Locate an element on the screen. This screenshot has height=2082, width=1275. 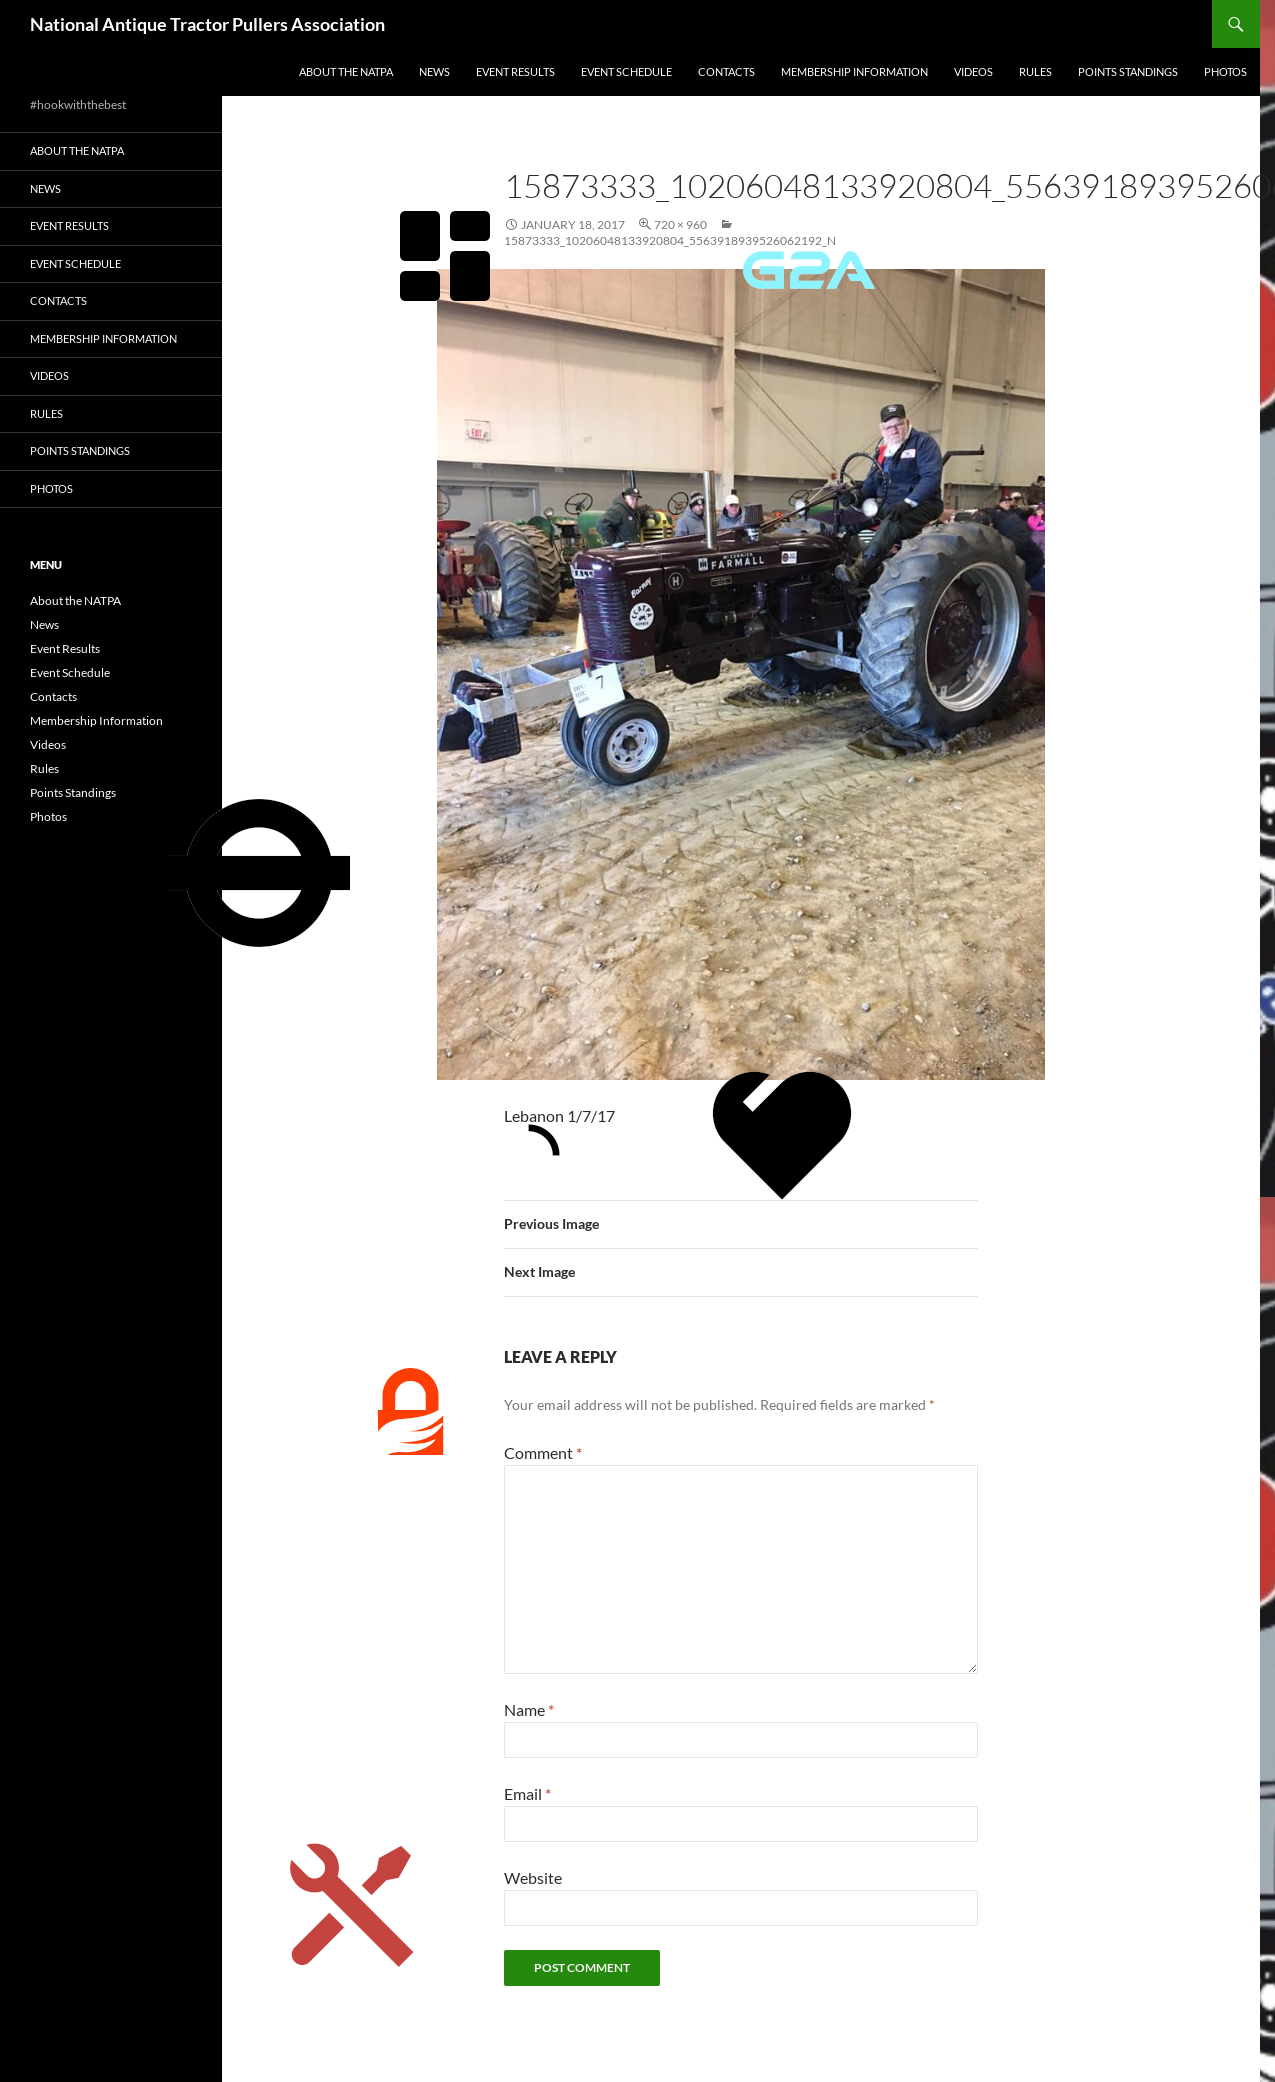
indicates content is loading is located at coordinates (528, 1155).